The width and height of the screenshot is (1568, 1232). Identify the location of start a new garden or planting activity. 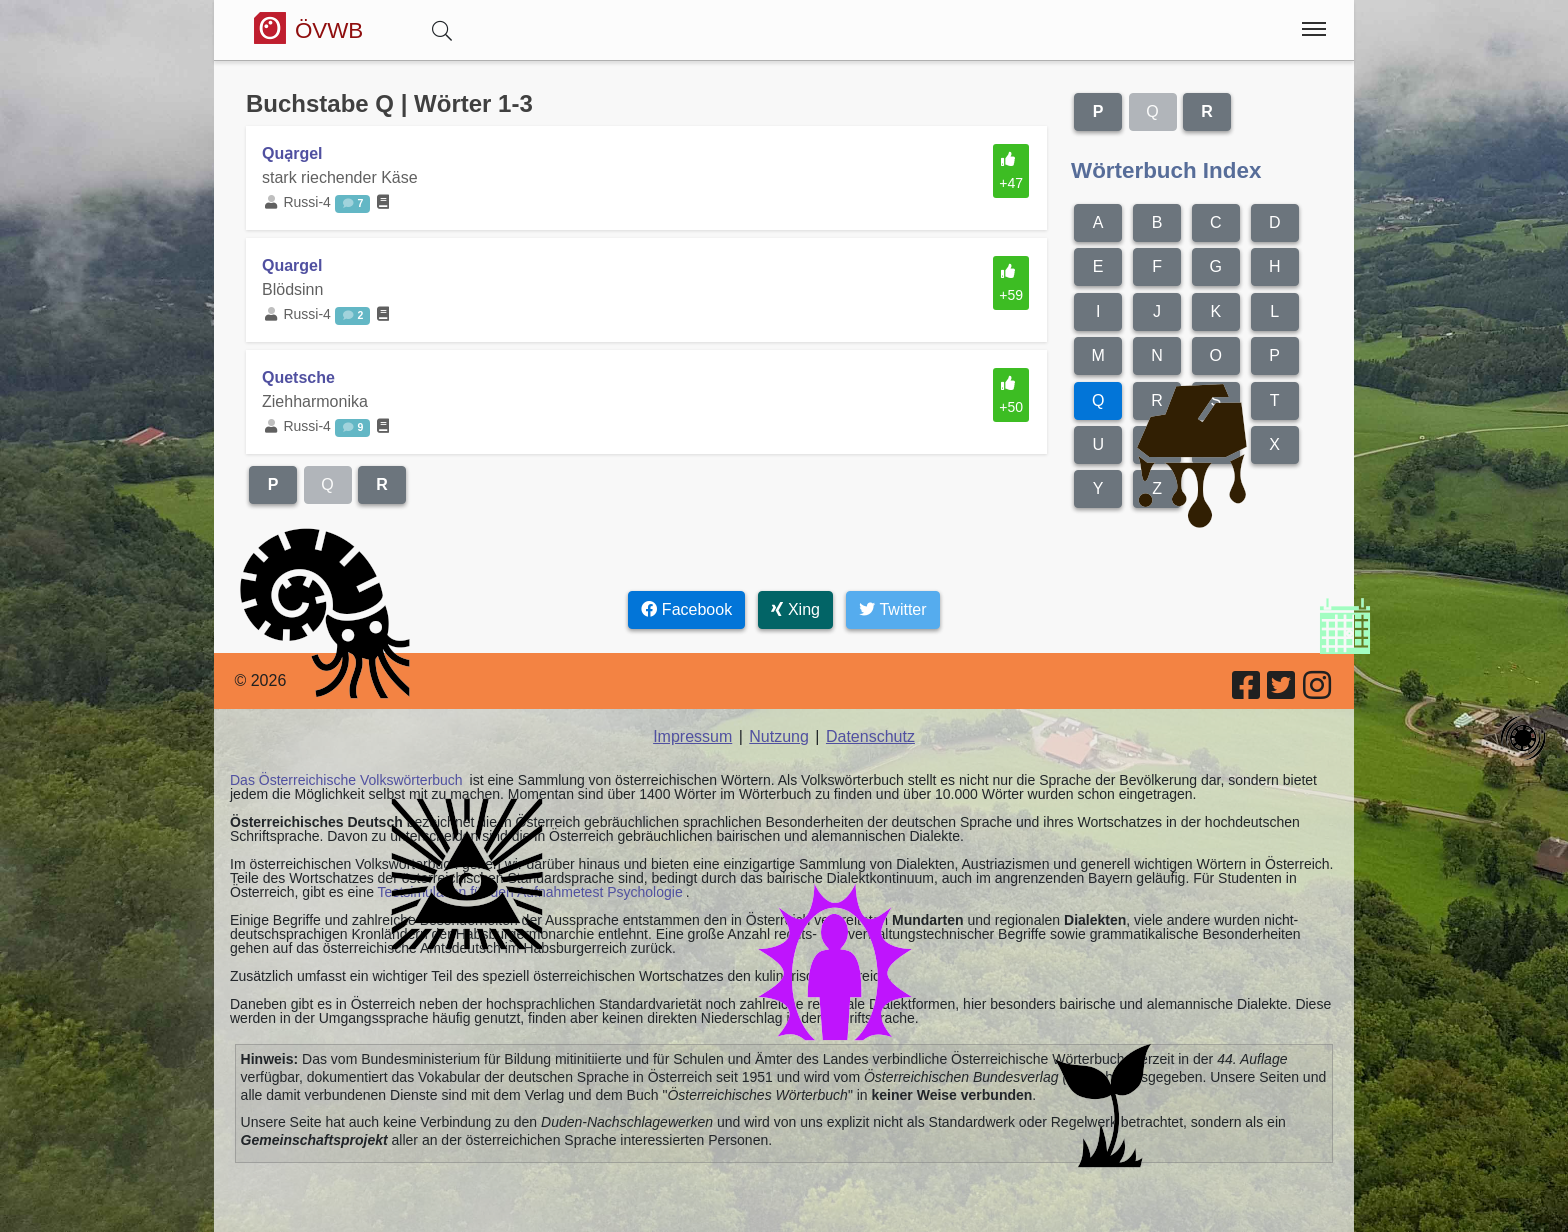
(1102, 1105).